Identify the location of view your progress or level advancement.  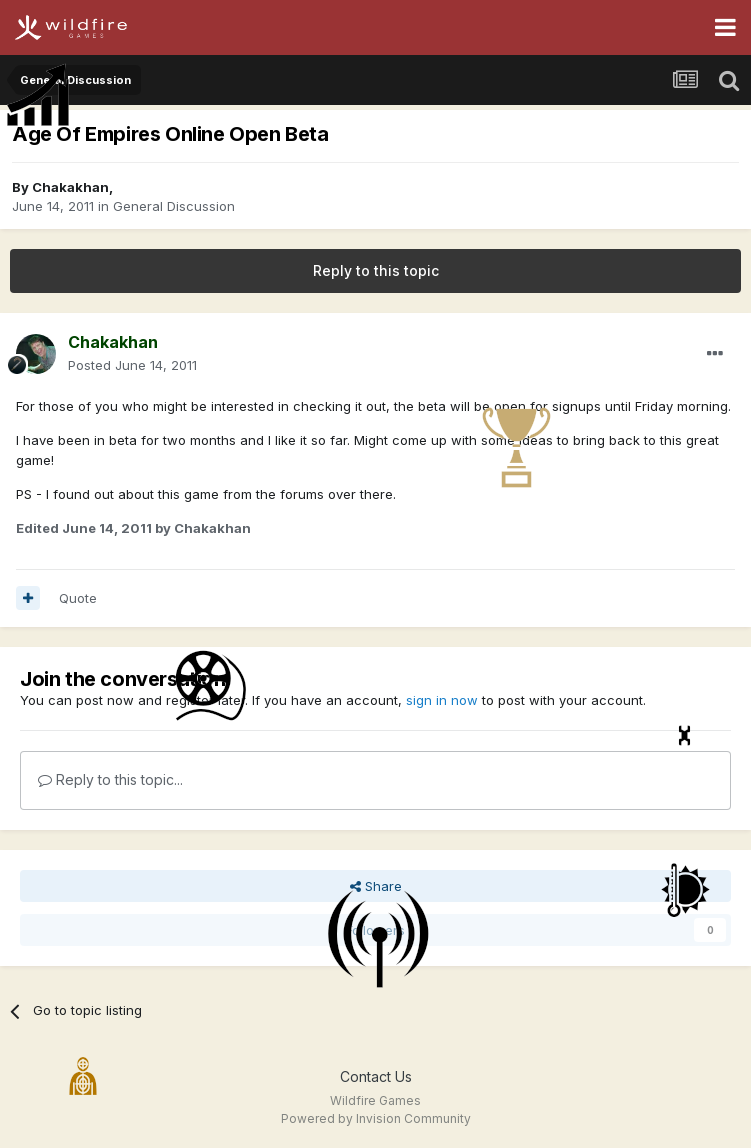
(38, 95).